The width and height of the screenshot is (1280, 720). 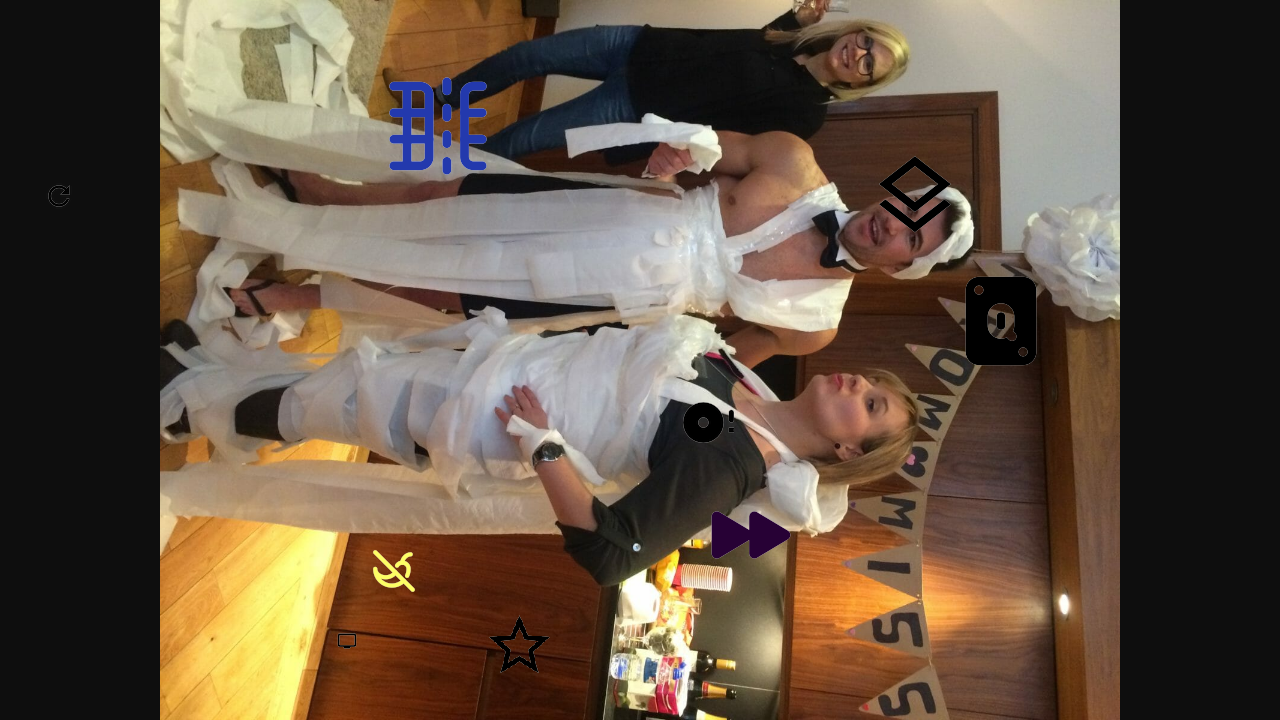 I want to click on skip to the next track, so click(x=751, y=535).